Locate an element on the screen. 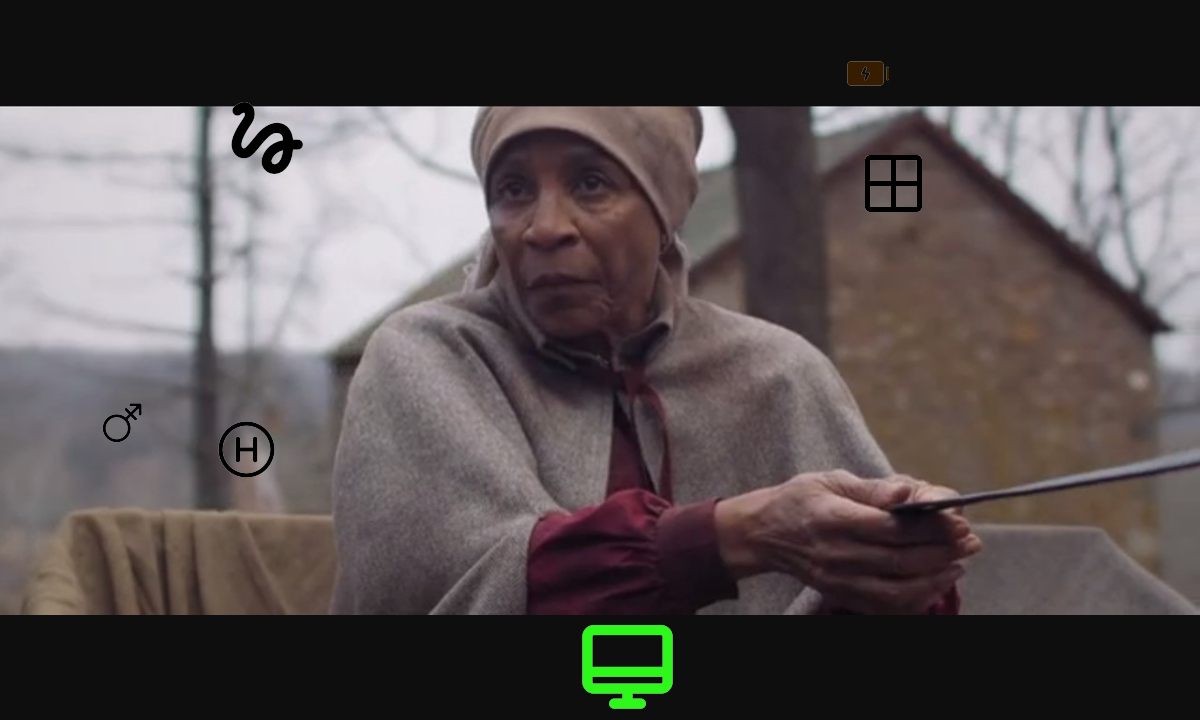 This screenshot has height=720, width=1200. indicates device is currently charging is located at coordinates (867, 73).